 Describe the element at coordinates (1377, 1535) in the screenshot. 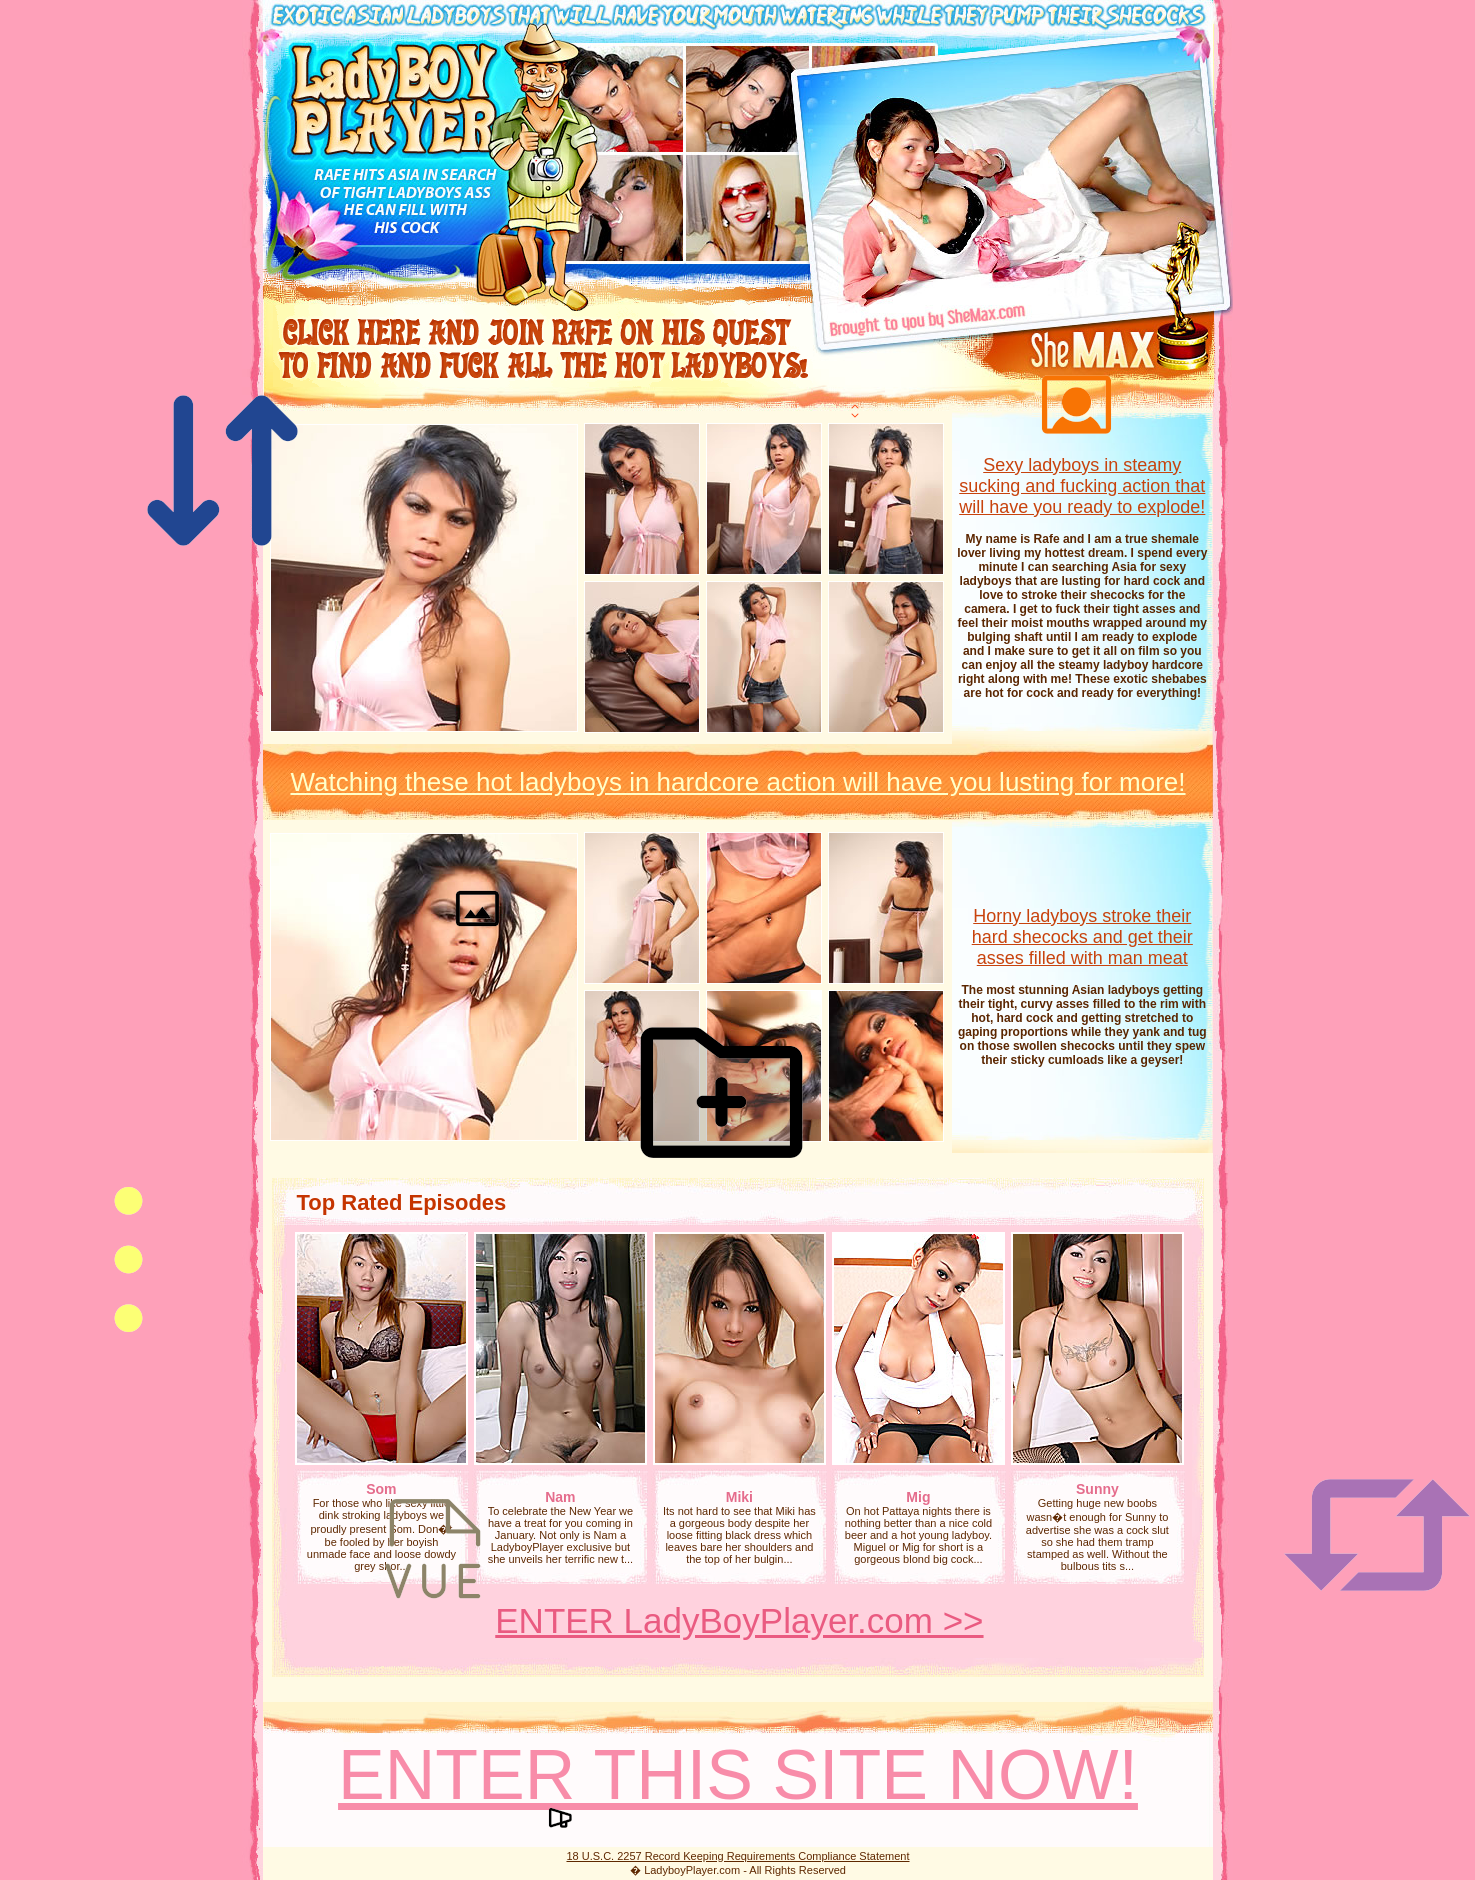

I see `repost or share this content` at that location.